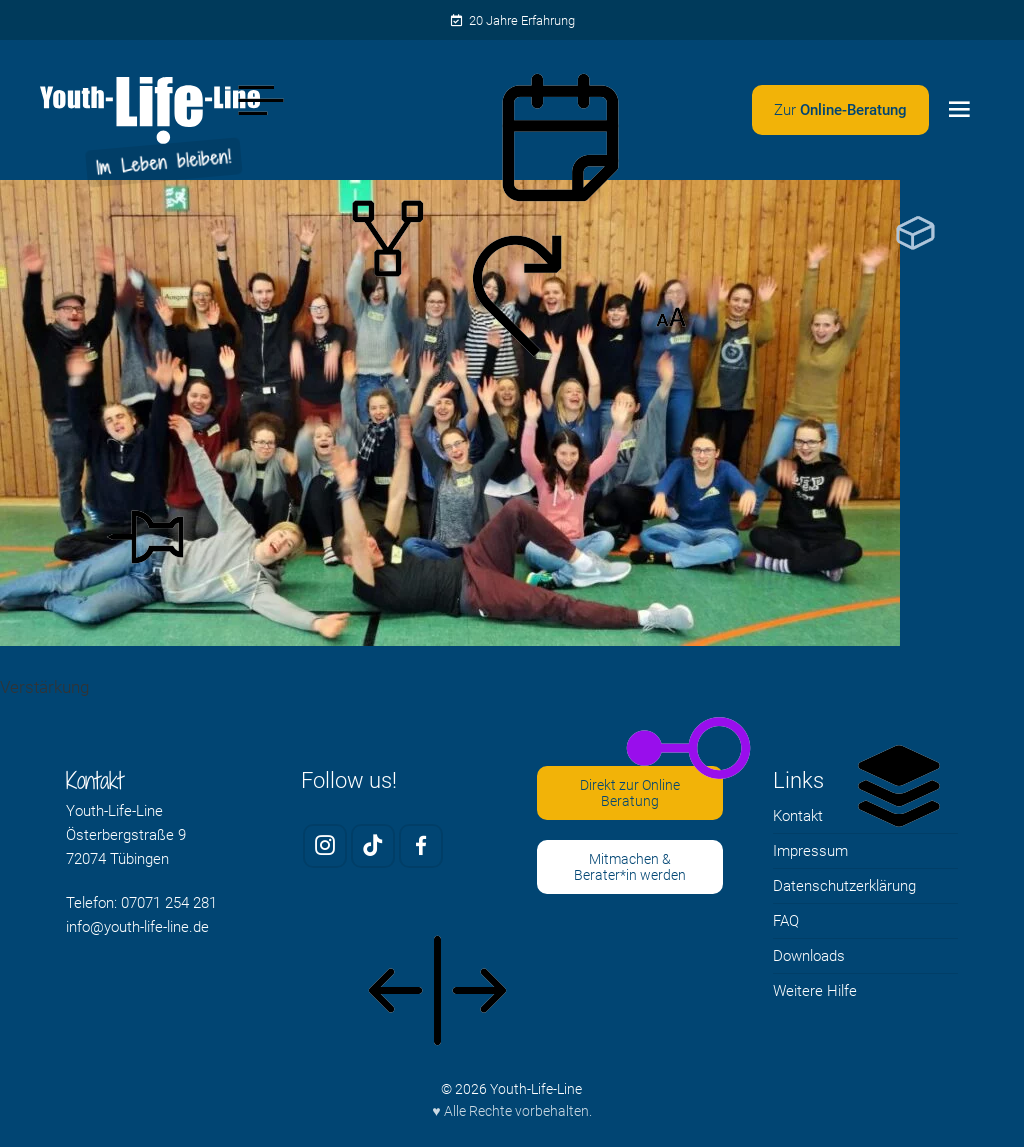 The height and width of the screenshot is (1147, 1024). What do you see at coordinates (899, 786) in the screenshot?
I see `view or manage layers` at bounding box center [899, 786].